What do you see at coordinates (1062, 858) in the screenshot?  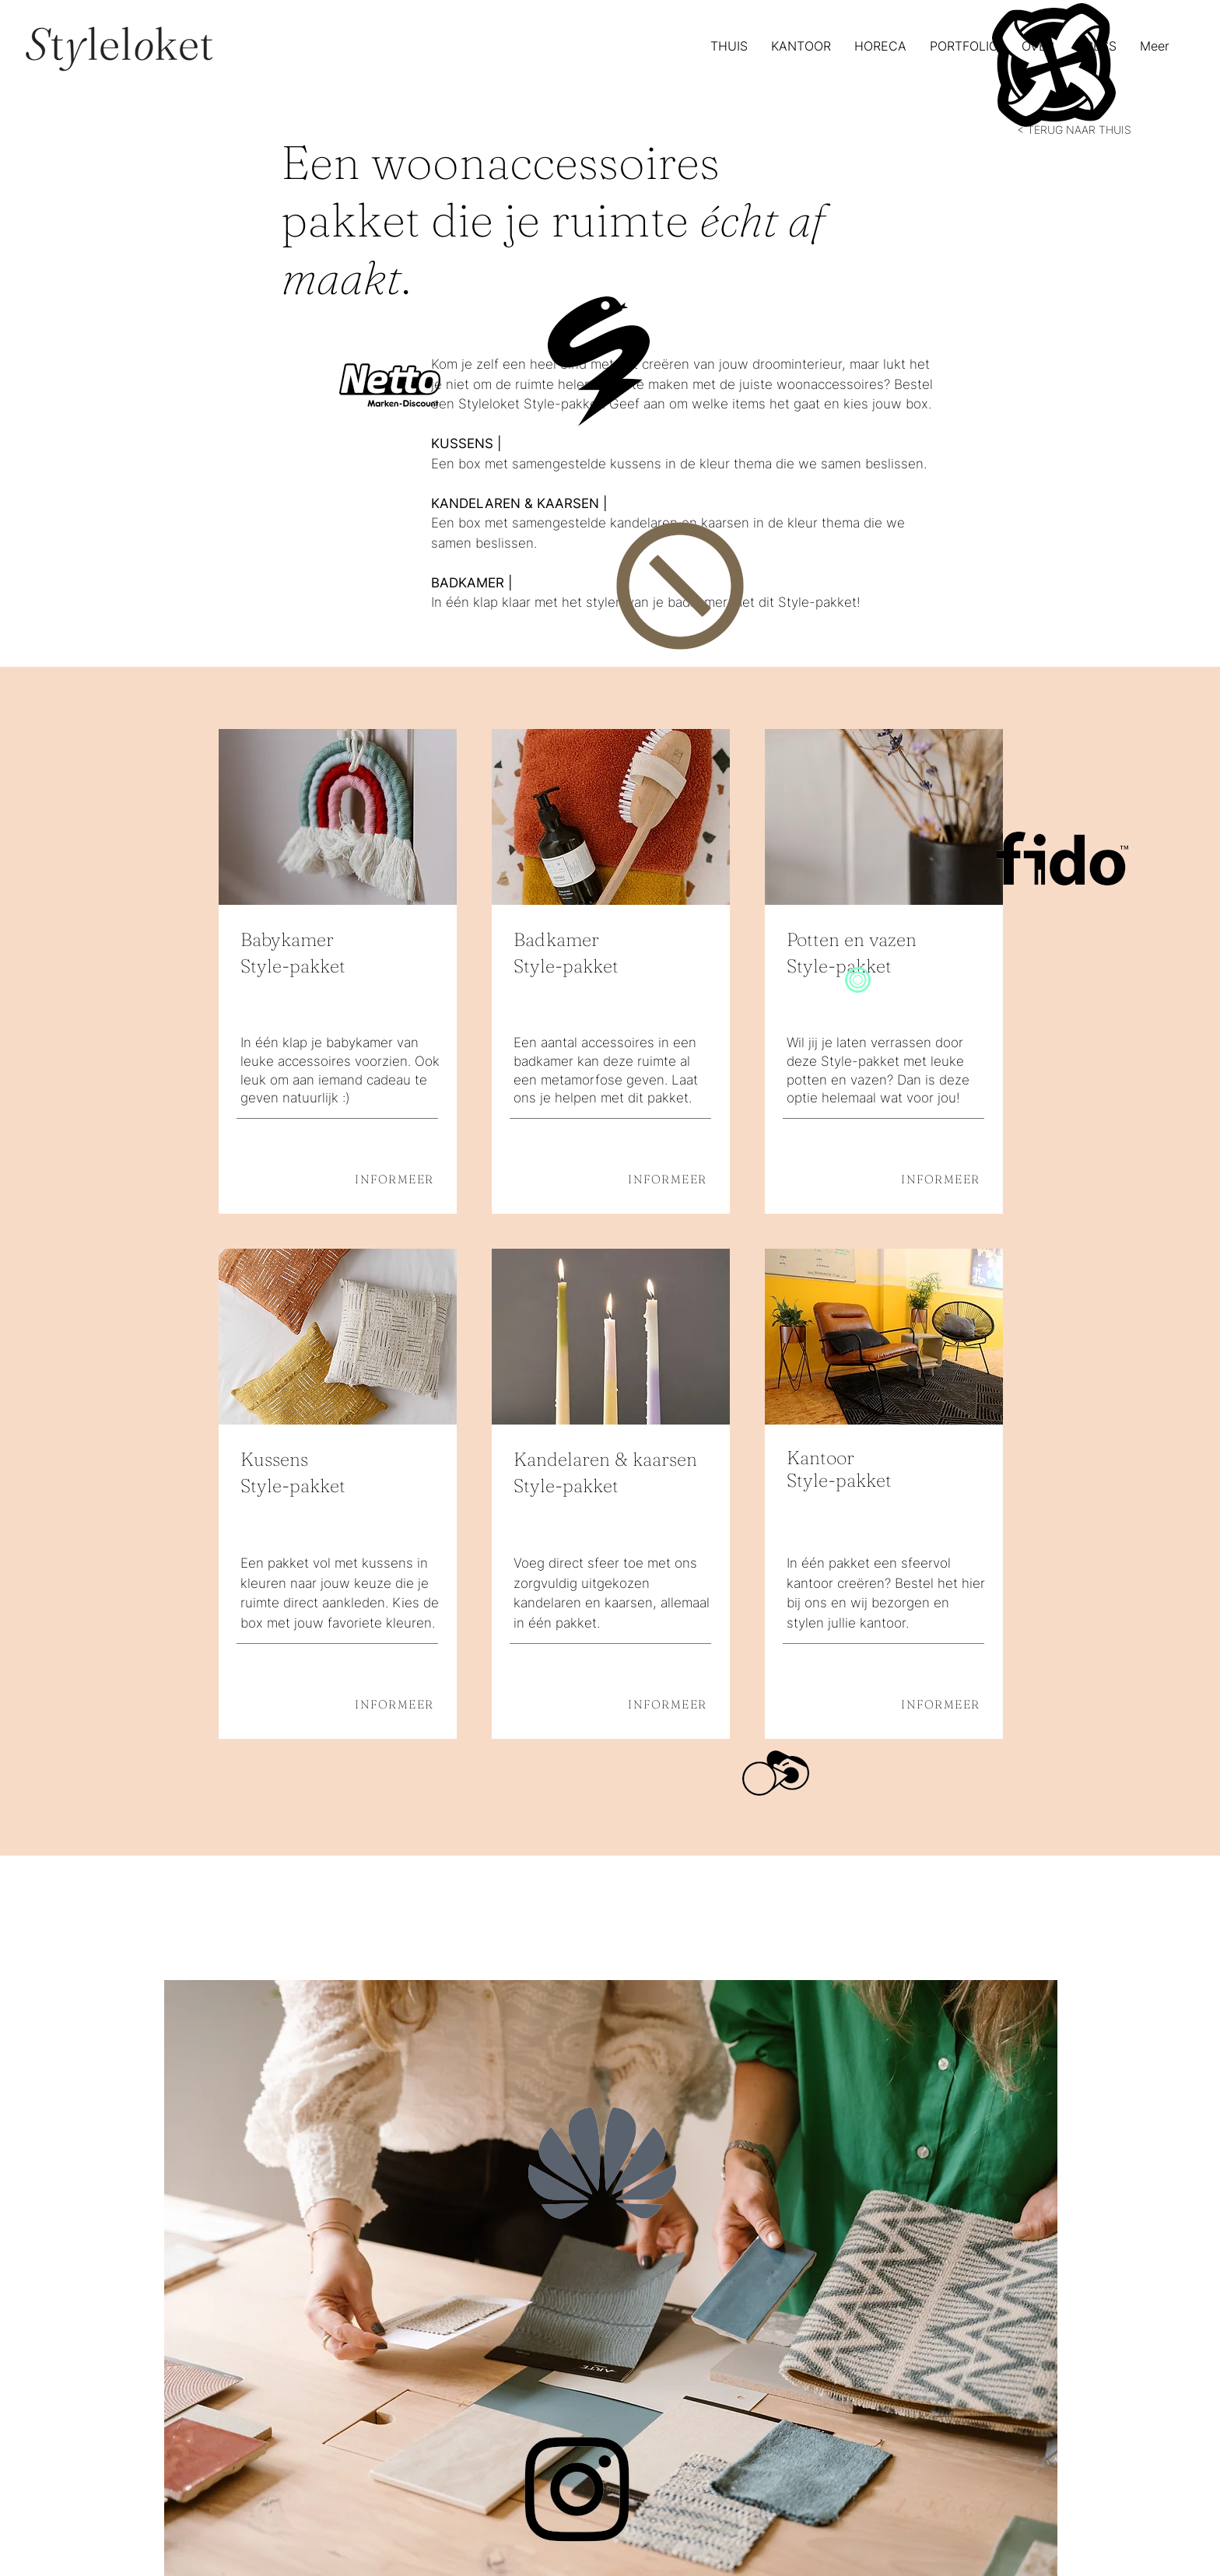 I see `fido alliance logo indicating passwordless authentication support` at bounding box center [1062, 858].